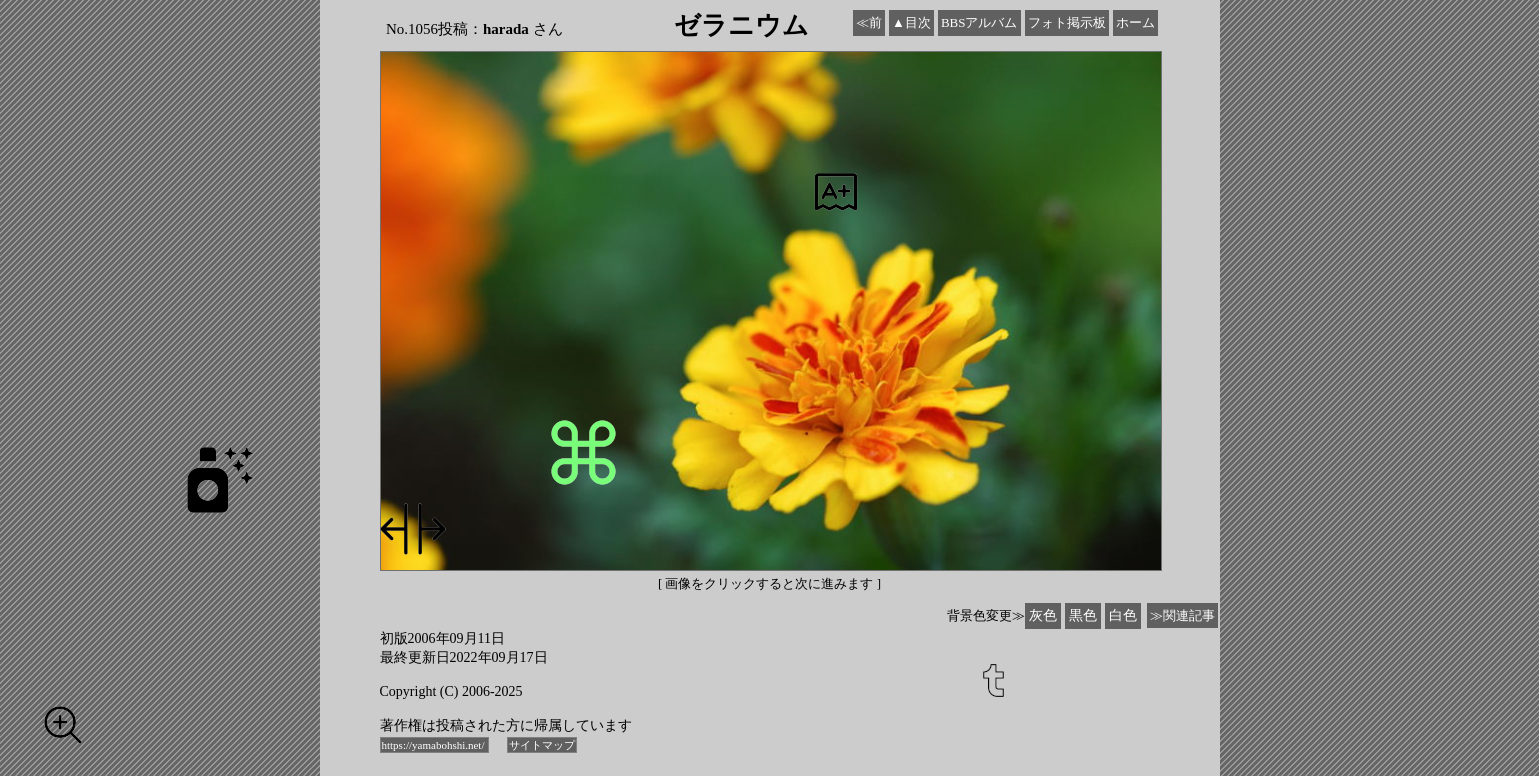 This screenshot has width=1539, height=776. What do you see at coordinates (993, 680) in the screenshot?
I see `open tumblr app` at bounding box center [993, 680].